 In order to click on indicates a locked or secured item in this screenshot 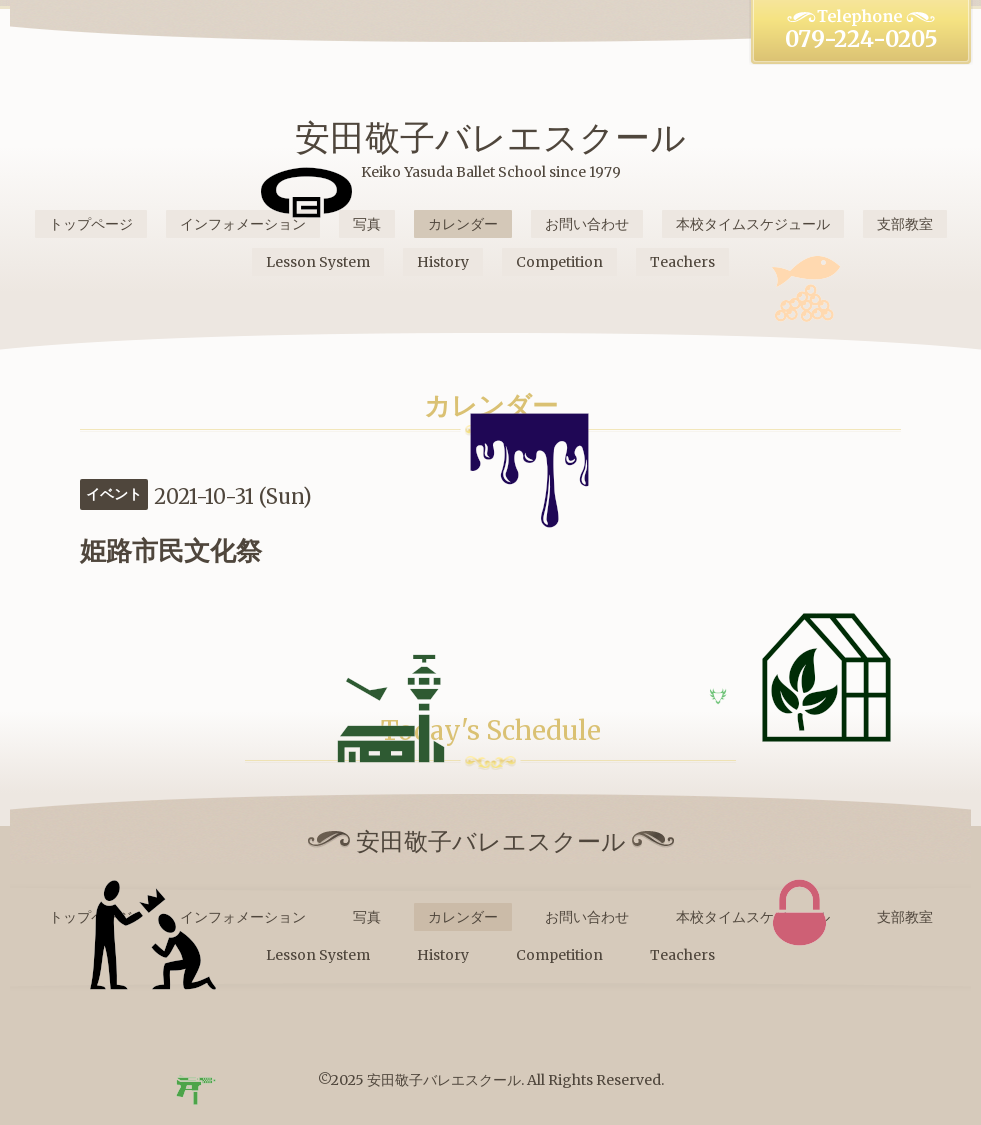, I will do `click(799, 912)`.